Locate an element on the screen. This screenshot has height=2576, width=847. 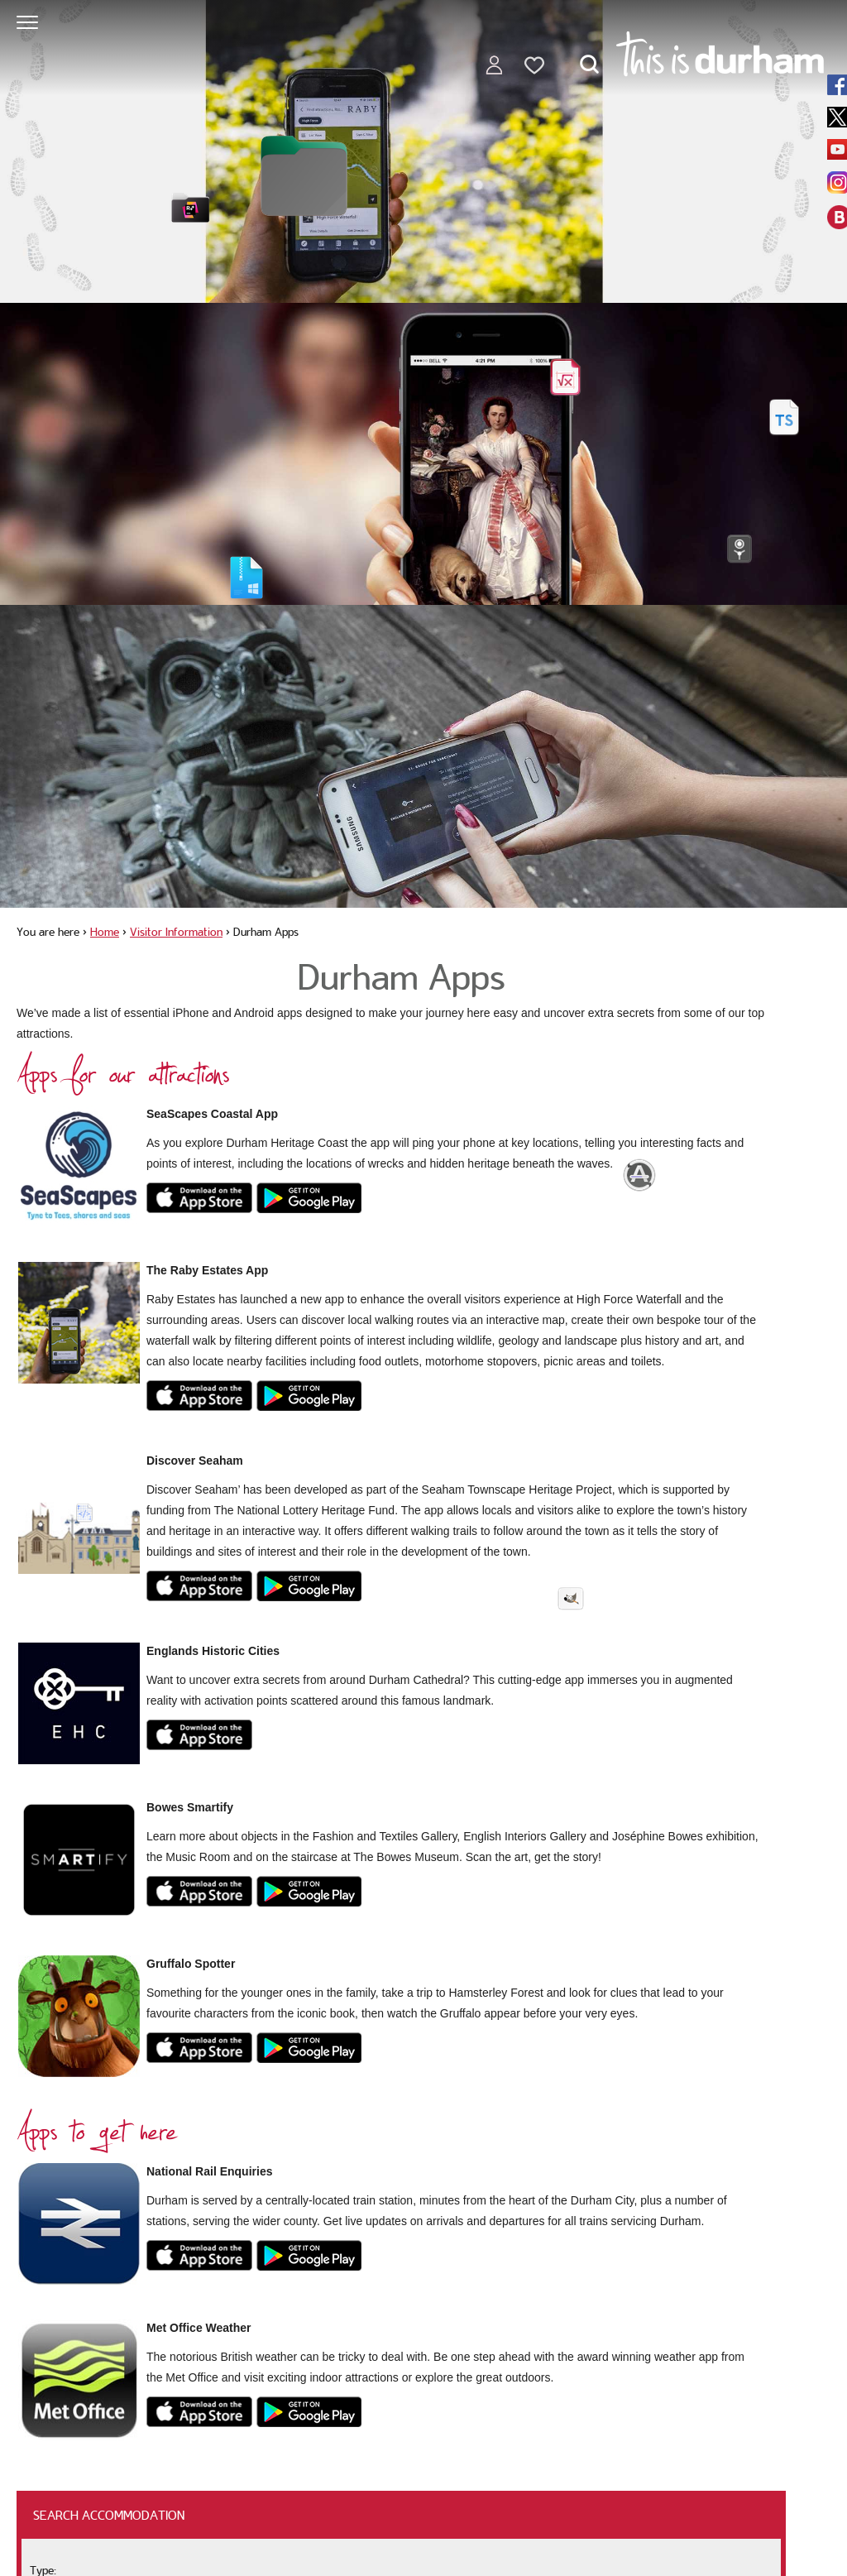
archive selected email messages is located at coordinates (739, 549).